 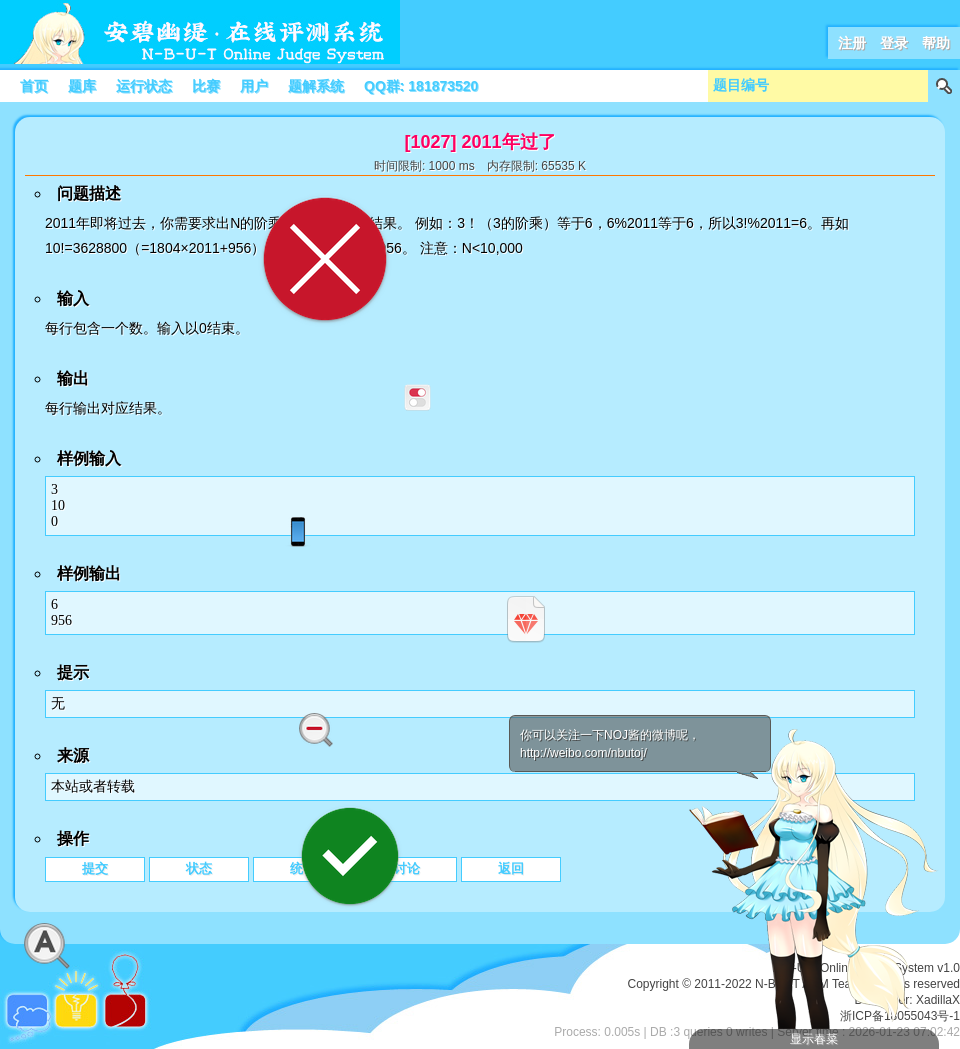 What do you see at coordinates (325, 259) in the screenshot?
I see `indicates a file cannot be synced to Dropbox` at bounding box center [325, 259].